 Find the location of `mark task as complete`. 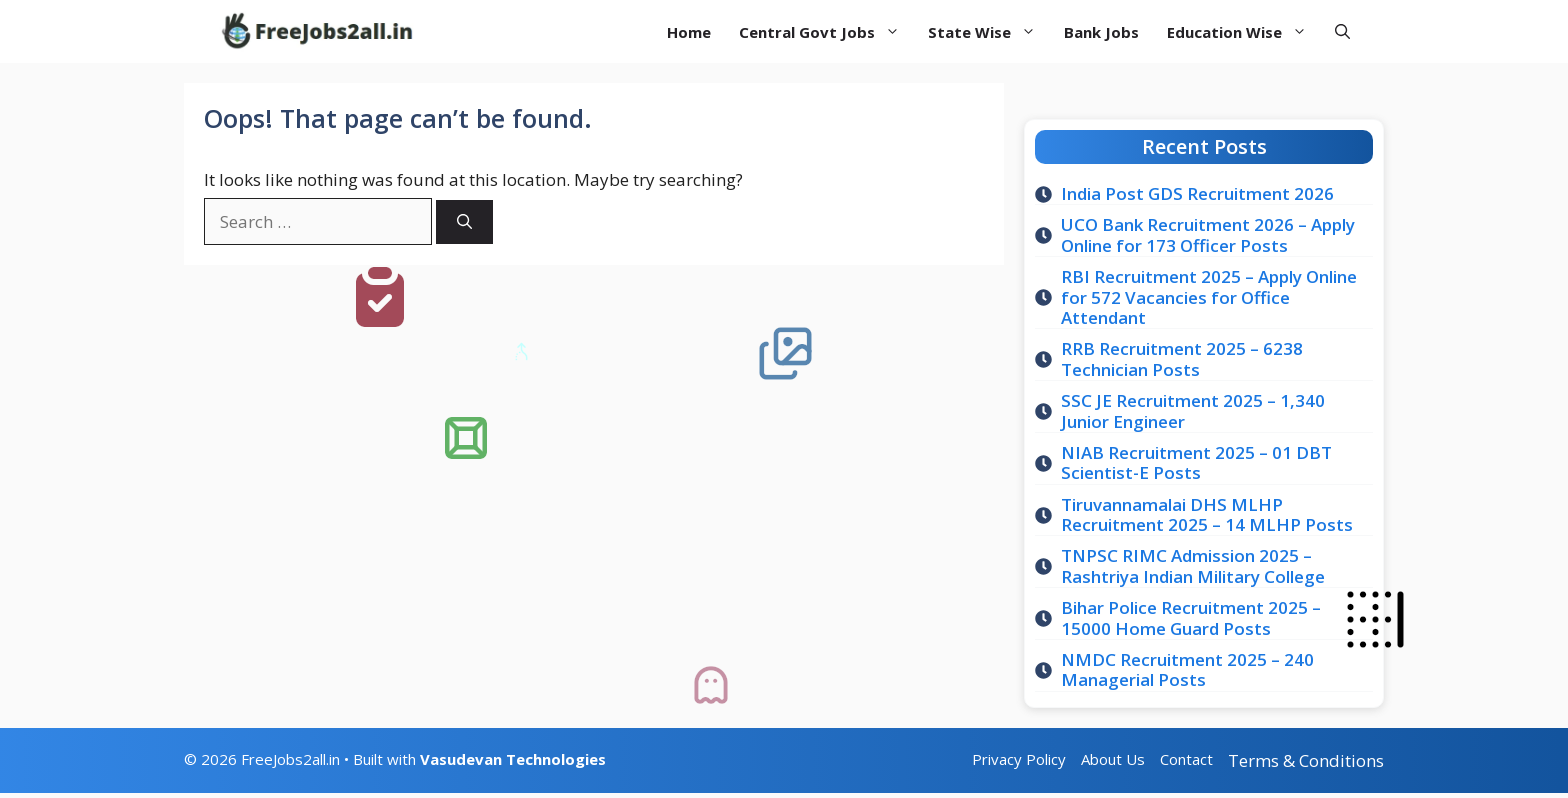

mark task as complete is located at coordinates (380, 297).